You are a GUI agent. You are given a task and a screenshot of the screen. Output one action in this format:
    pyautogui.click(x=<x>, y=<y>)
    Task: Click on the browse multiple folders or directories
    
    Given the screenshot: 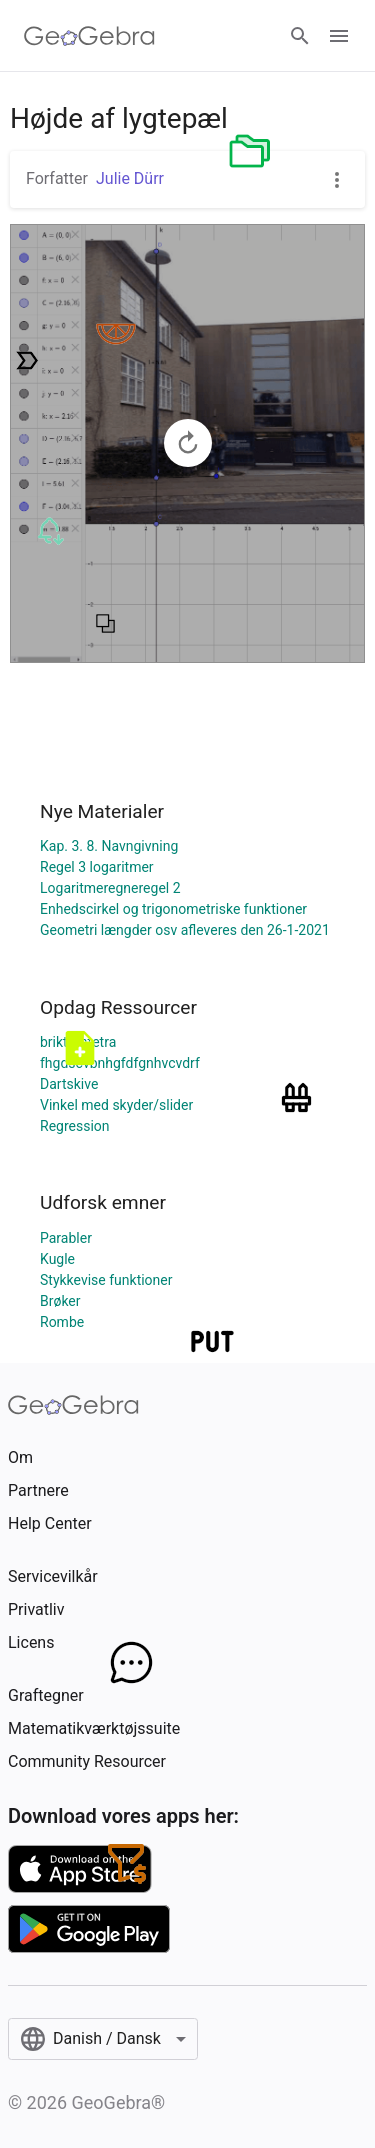 What is the action you would take?
    pyautogui.click(x=249, y=151)
    